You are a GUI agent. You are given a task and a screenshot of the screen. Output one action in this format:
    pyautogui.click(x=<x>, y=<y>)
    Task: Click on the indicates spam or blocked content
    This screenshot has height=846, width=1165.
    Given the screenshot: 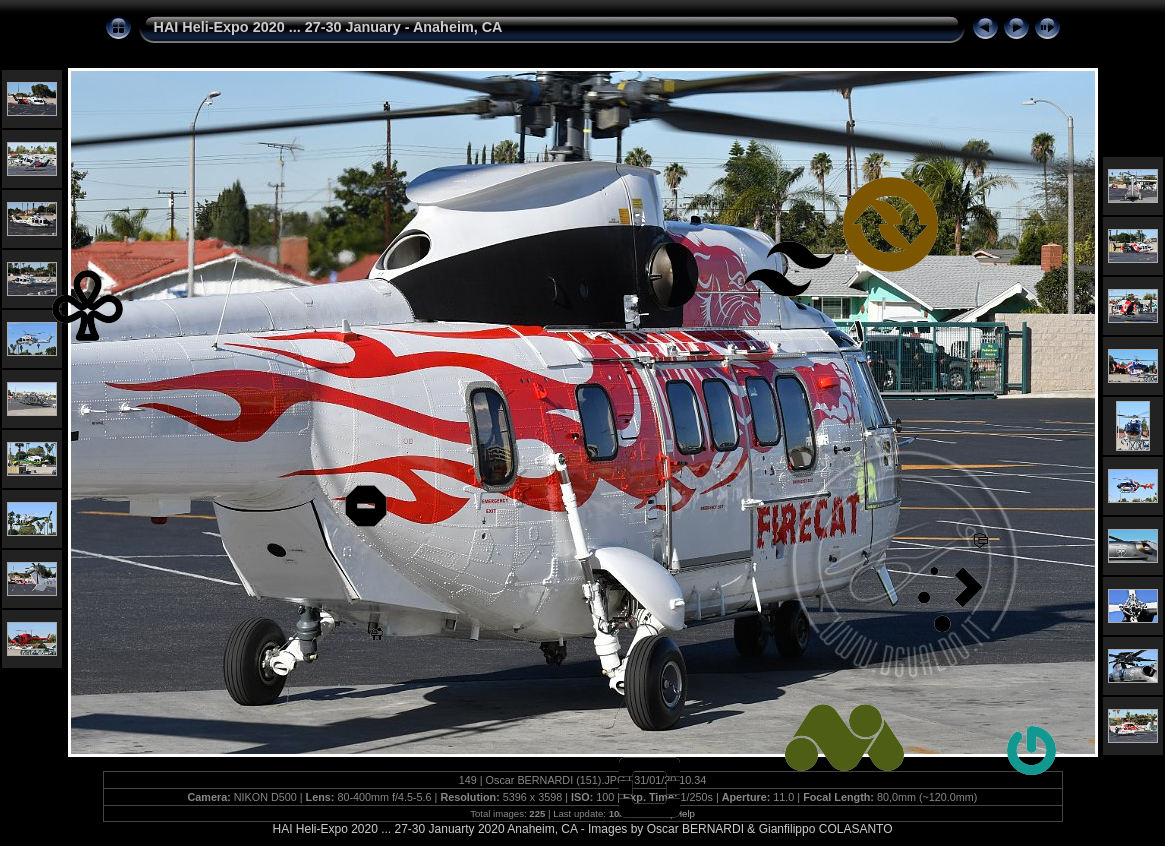 What is the action you would take?
    pyautogui.click(x=366, y=506)
    